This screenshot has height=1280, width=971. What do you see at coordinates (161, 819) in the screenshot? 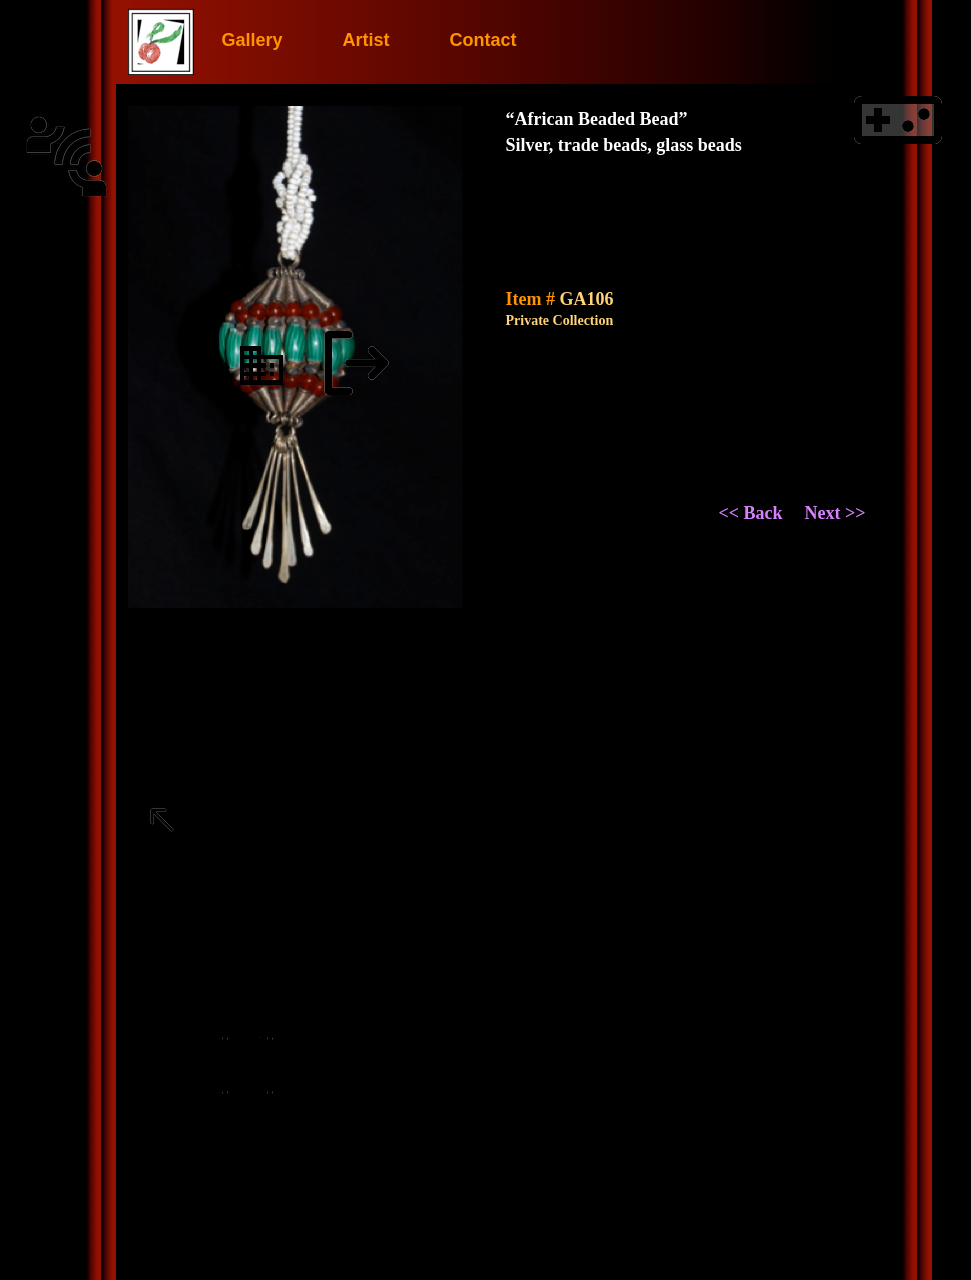
I see `navigate to the northwest direction` at bounding box center [161, 819].